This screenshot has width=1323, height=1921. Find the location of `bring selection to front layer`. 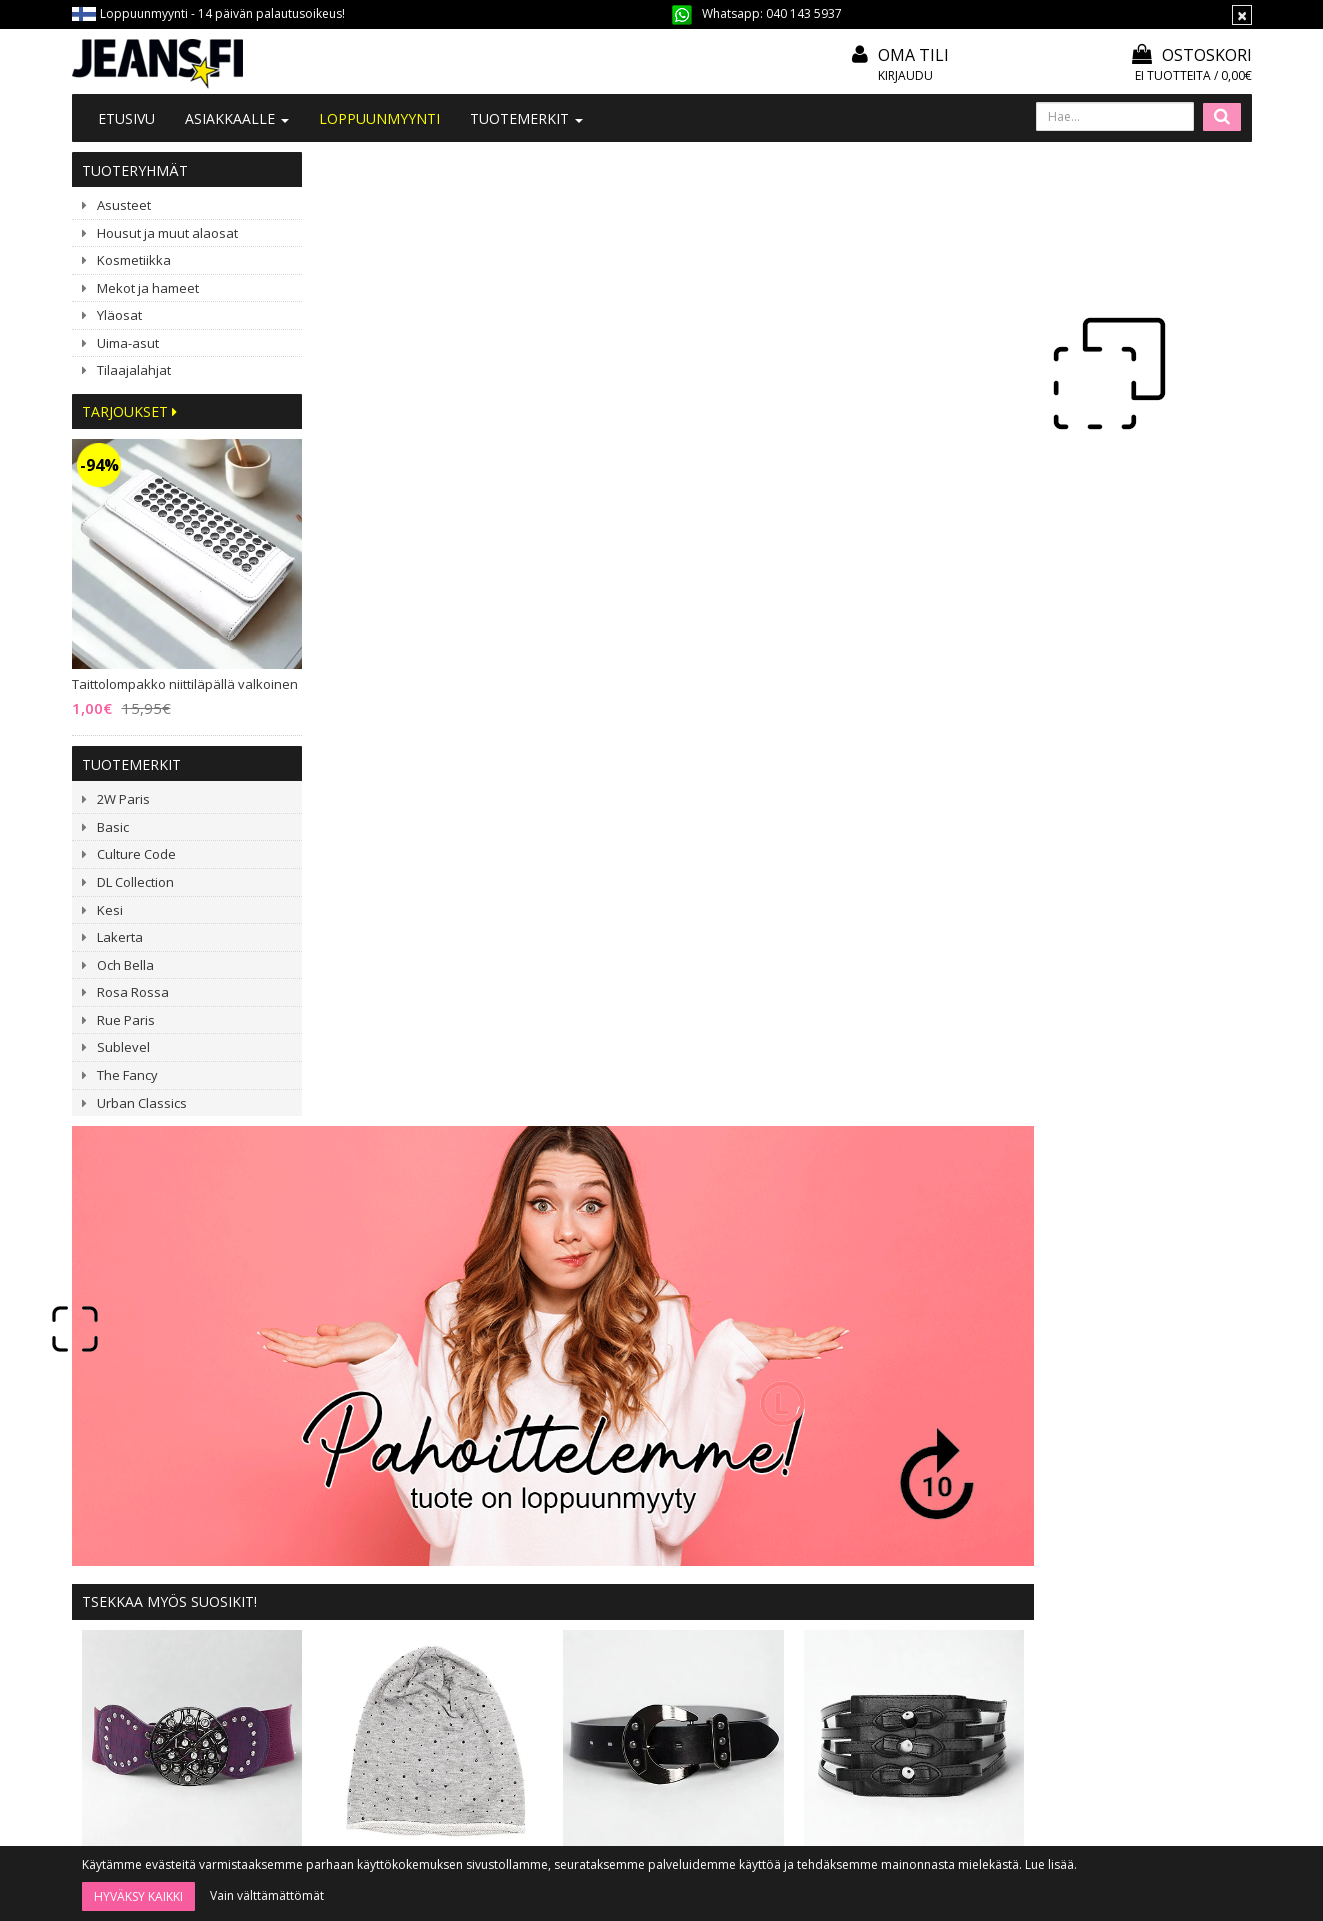

bring selection to front layer is located at coordinates (1109, 373).